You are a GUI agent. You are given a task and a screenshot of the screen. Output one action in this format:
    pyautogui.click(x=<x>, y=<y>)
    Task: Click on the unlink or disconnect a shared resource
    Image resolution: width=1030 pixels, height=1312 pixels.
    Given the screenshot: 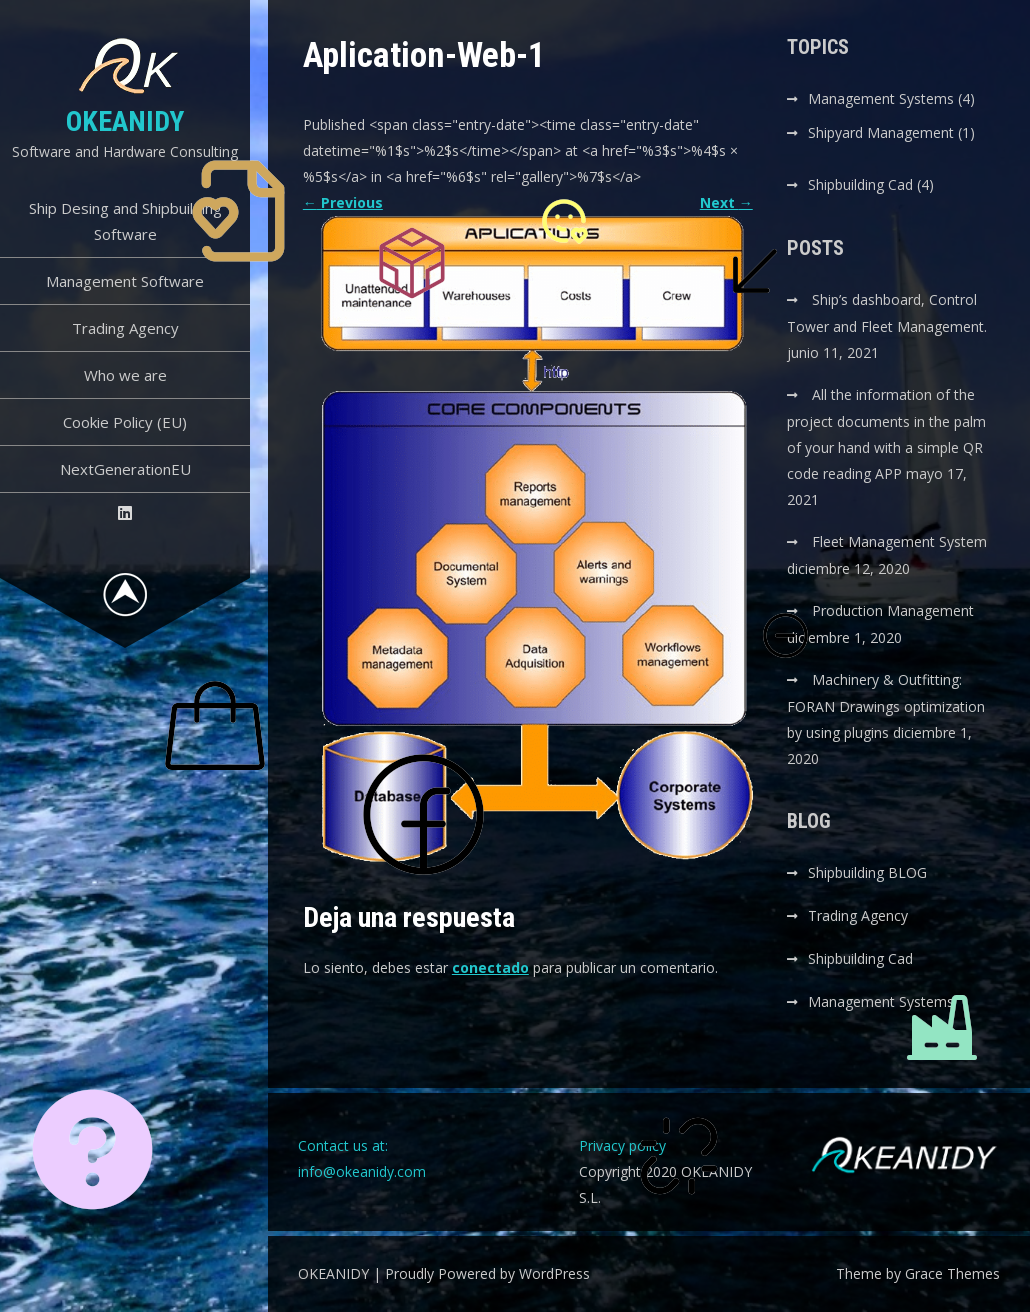 What is the action you would take?
    pyautogui.click(x=679, y=1156)
    